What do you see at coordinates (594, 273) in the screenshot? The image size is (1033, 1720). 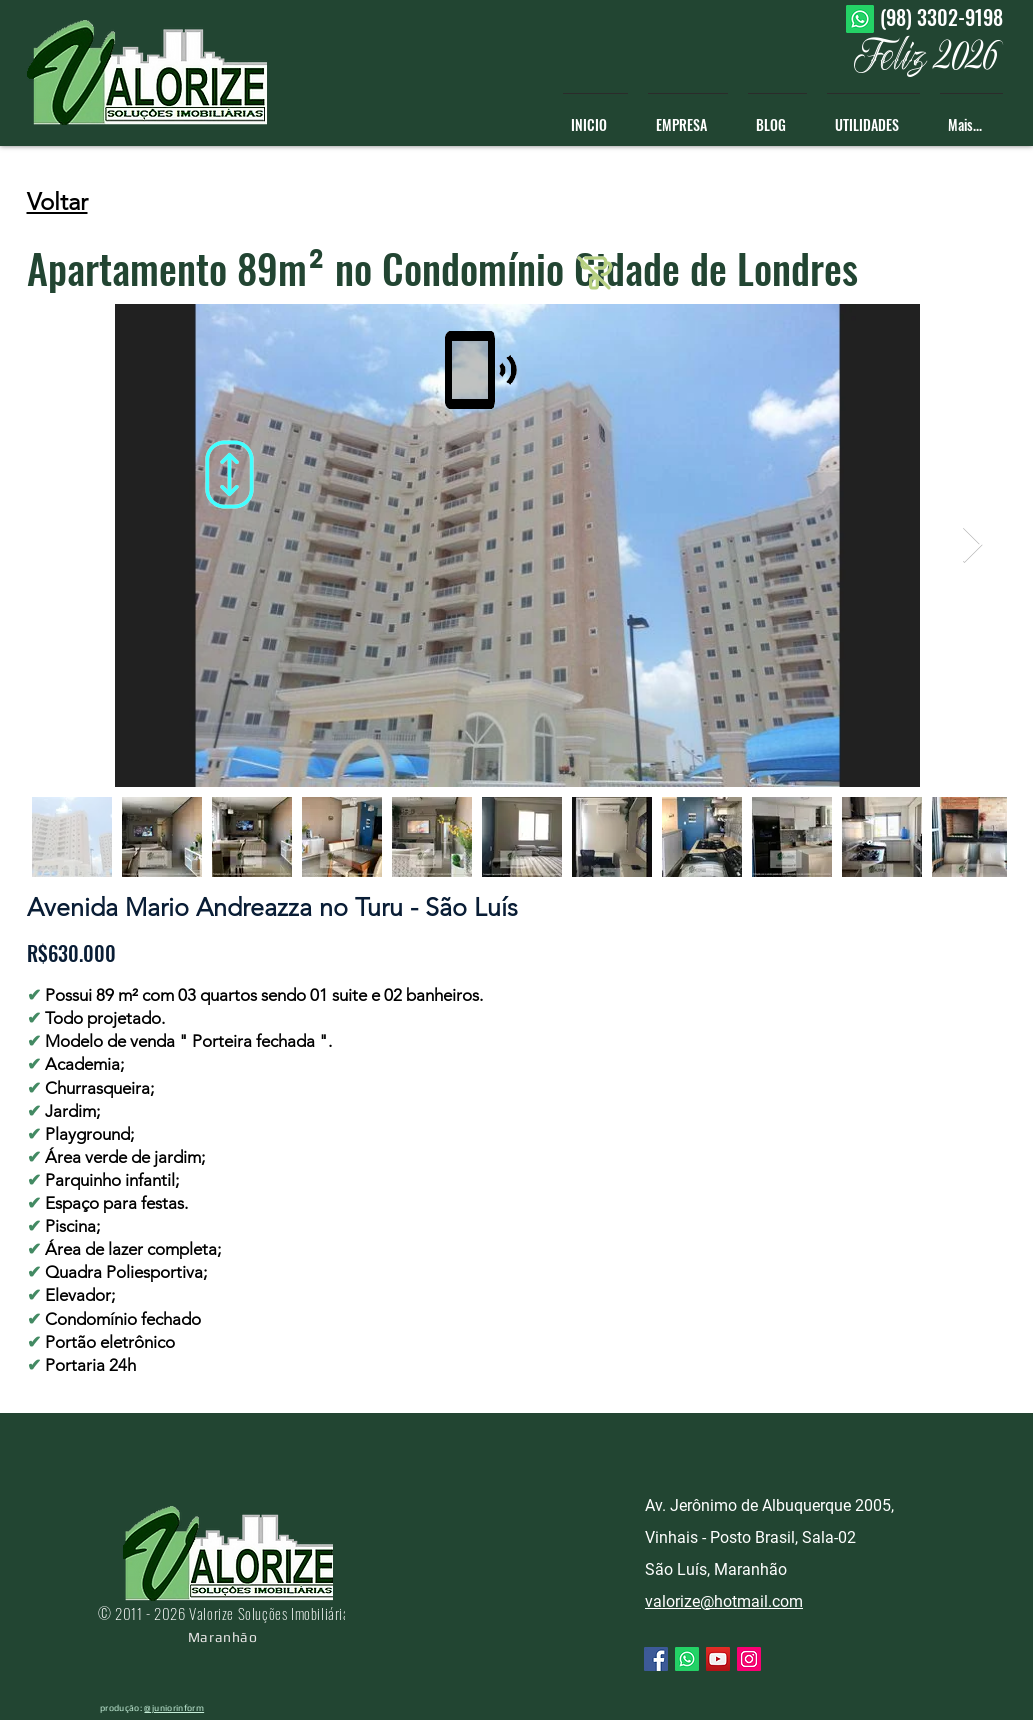 I see `disable paint or fill tool` at bounding box center [594, 273].